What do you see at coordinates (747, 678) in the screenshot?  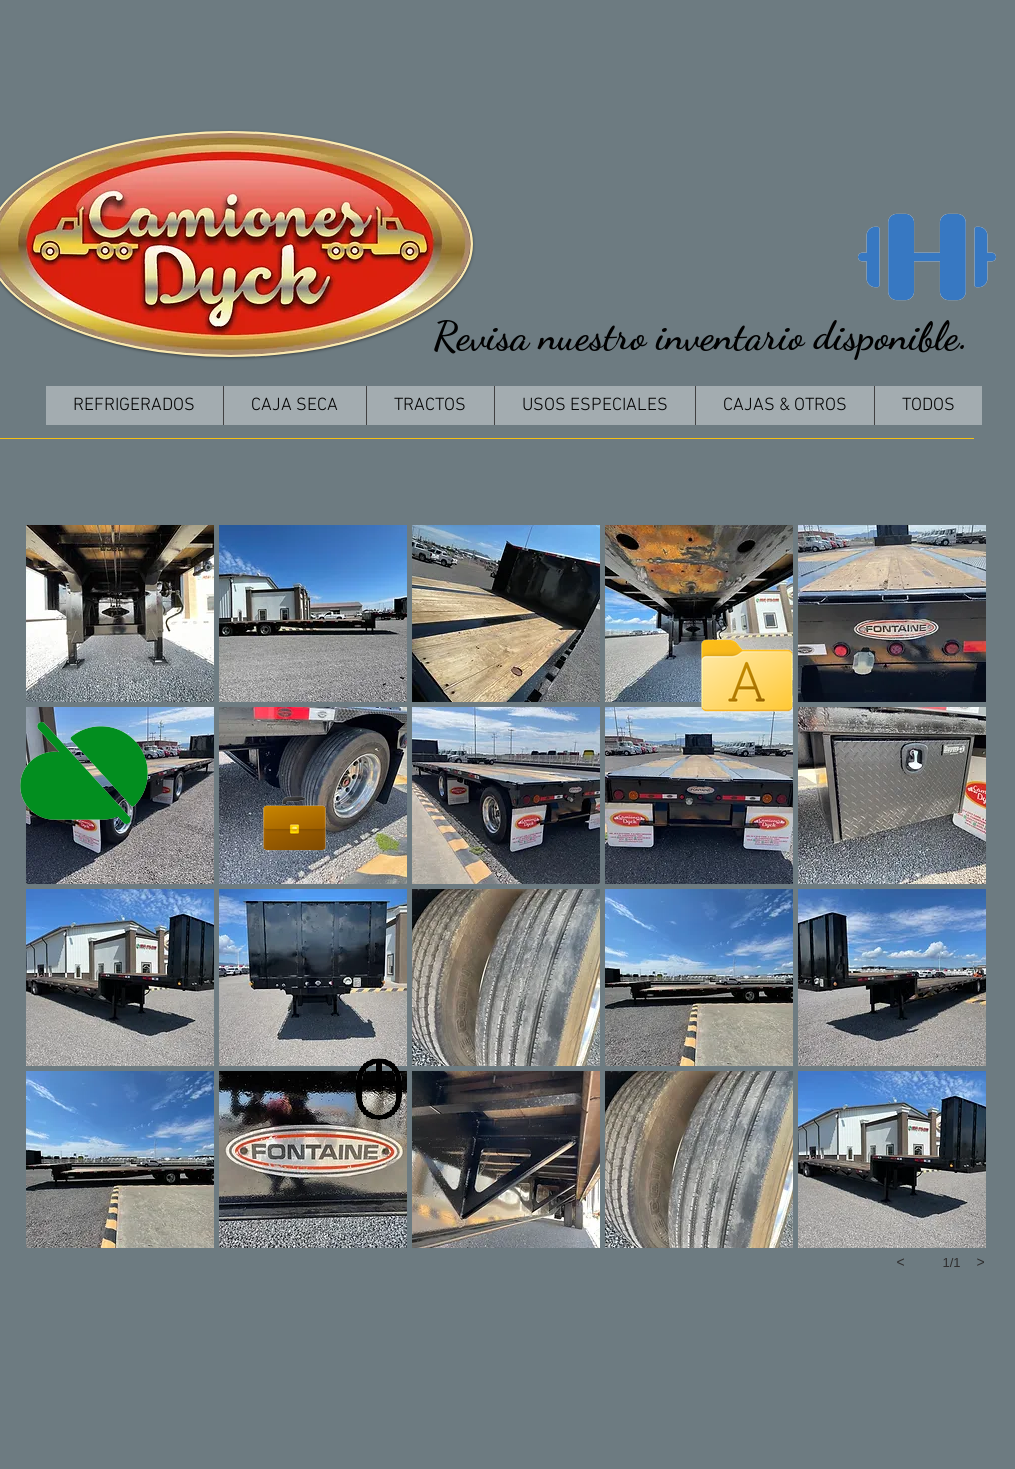 I see `open the fonts folder` at bounding box center [747, 678].